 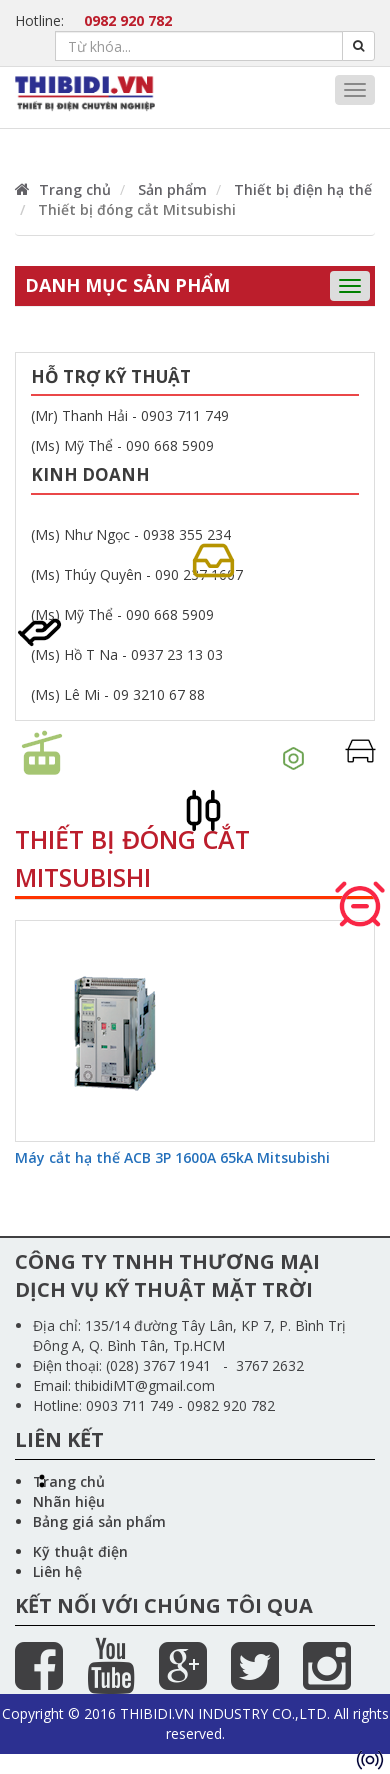 I want to click on distribute objects evenly with equal horizontal spacing, so click(x=203, y=810).